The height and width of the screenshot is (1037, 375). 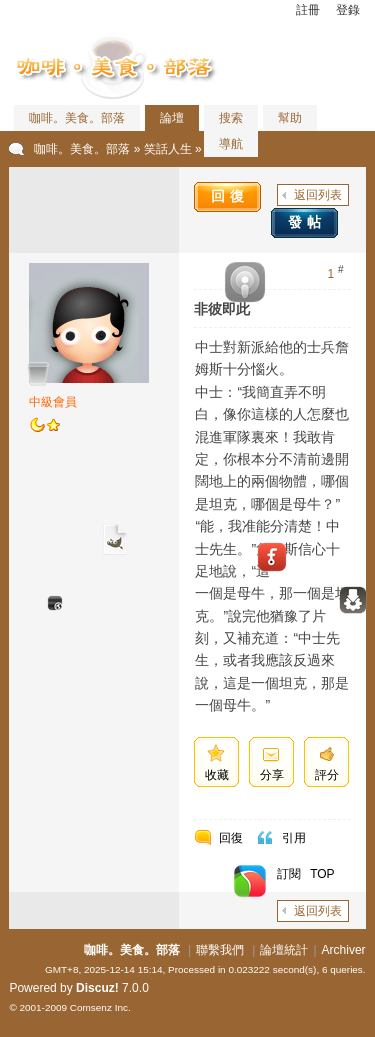 What do you see at coordinates (272, 557) in the screenshot?
I see `open fritzing electronics design application` at bounding box center [272, 557].